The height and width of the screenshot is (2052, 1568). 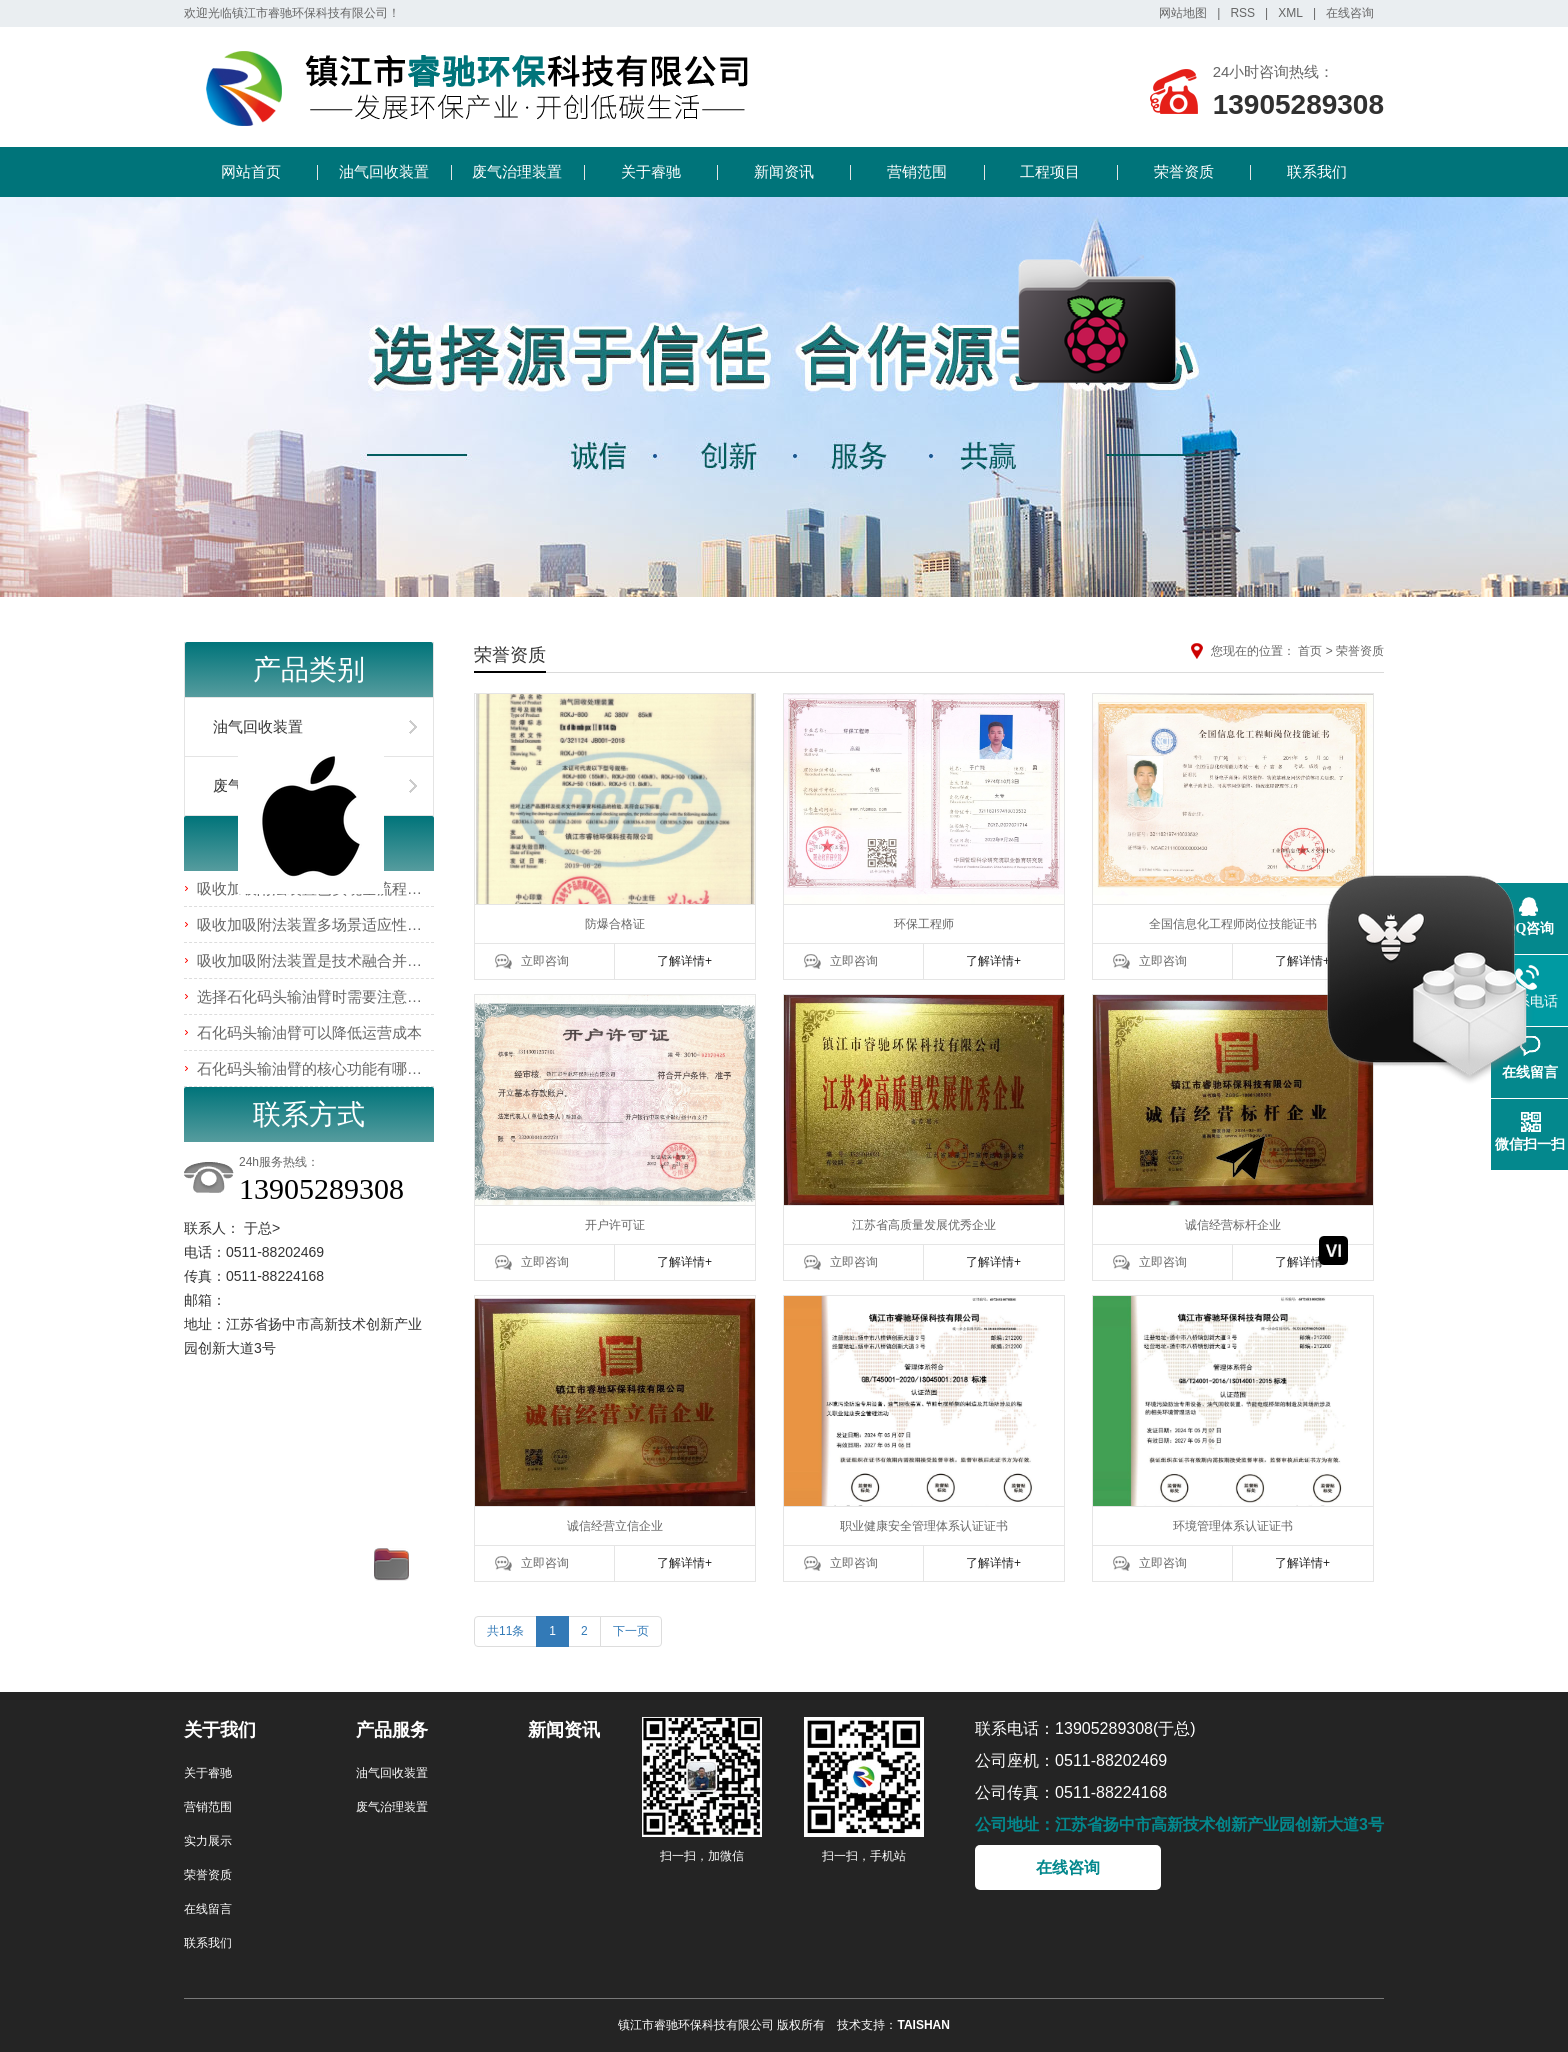 What do you see at coordinates (391, 1563) in the screenshot?
I see `indicates a folder is ready to accept a dragged item` at bounding box center [391, 1563].